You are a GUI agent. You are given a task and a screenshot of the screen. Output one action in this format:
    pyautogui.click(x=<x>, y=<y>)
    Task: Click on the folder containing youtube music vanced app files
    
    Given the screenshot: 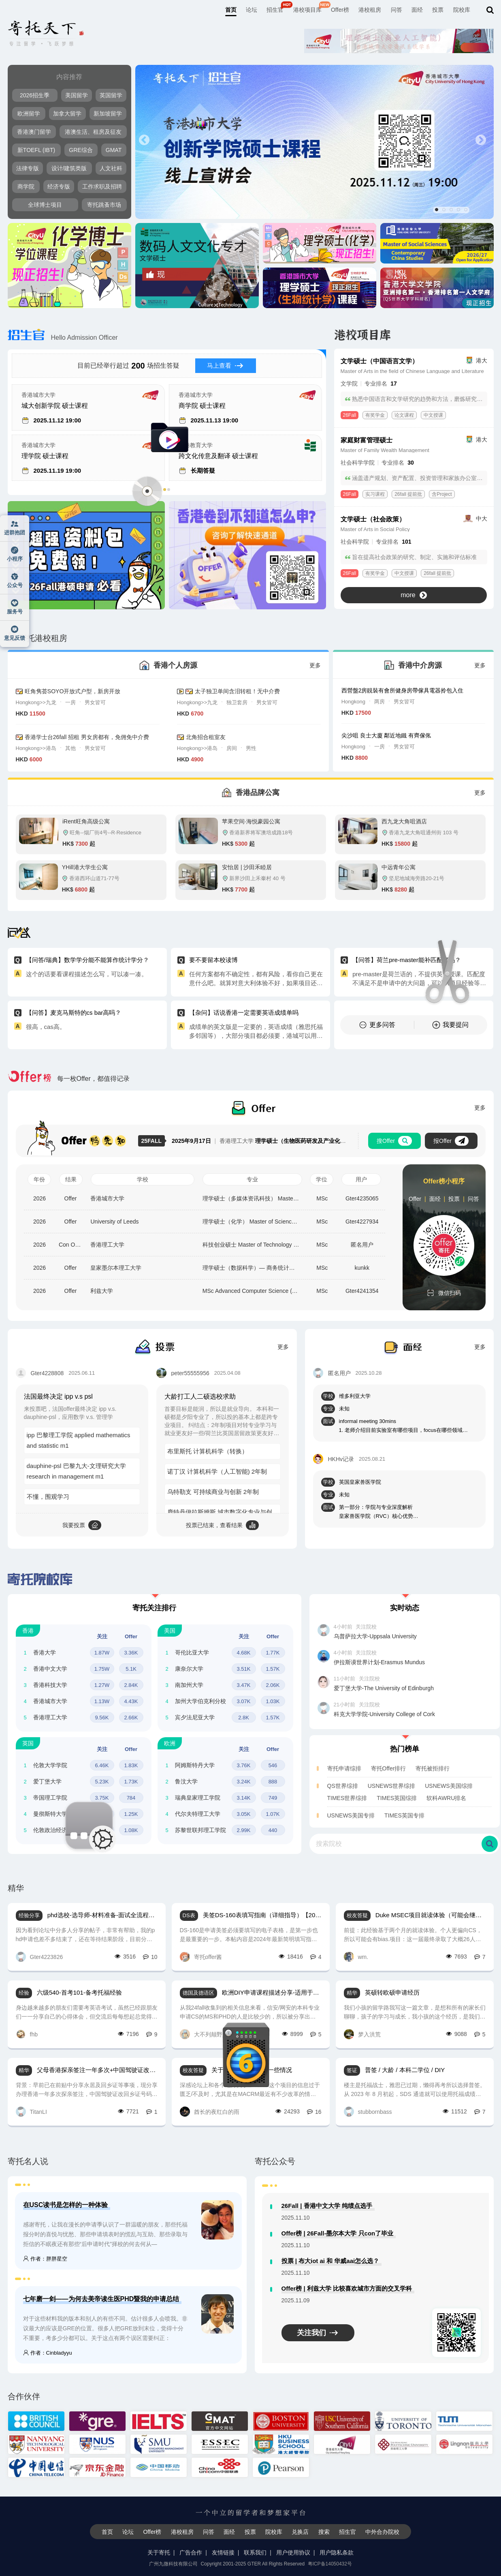 What is the action you would take?
    pyautogui.click(x=169, y=438)
    